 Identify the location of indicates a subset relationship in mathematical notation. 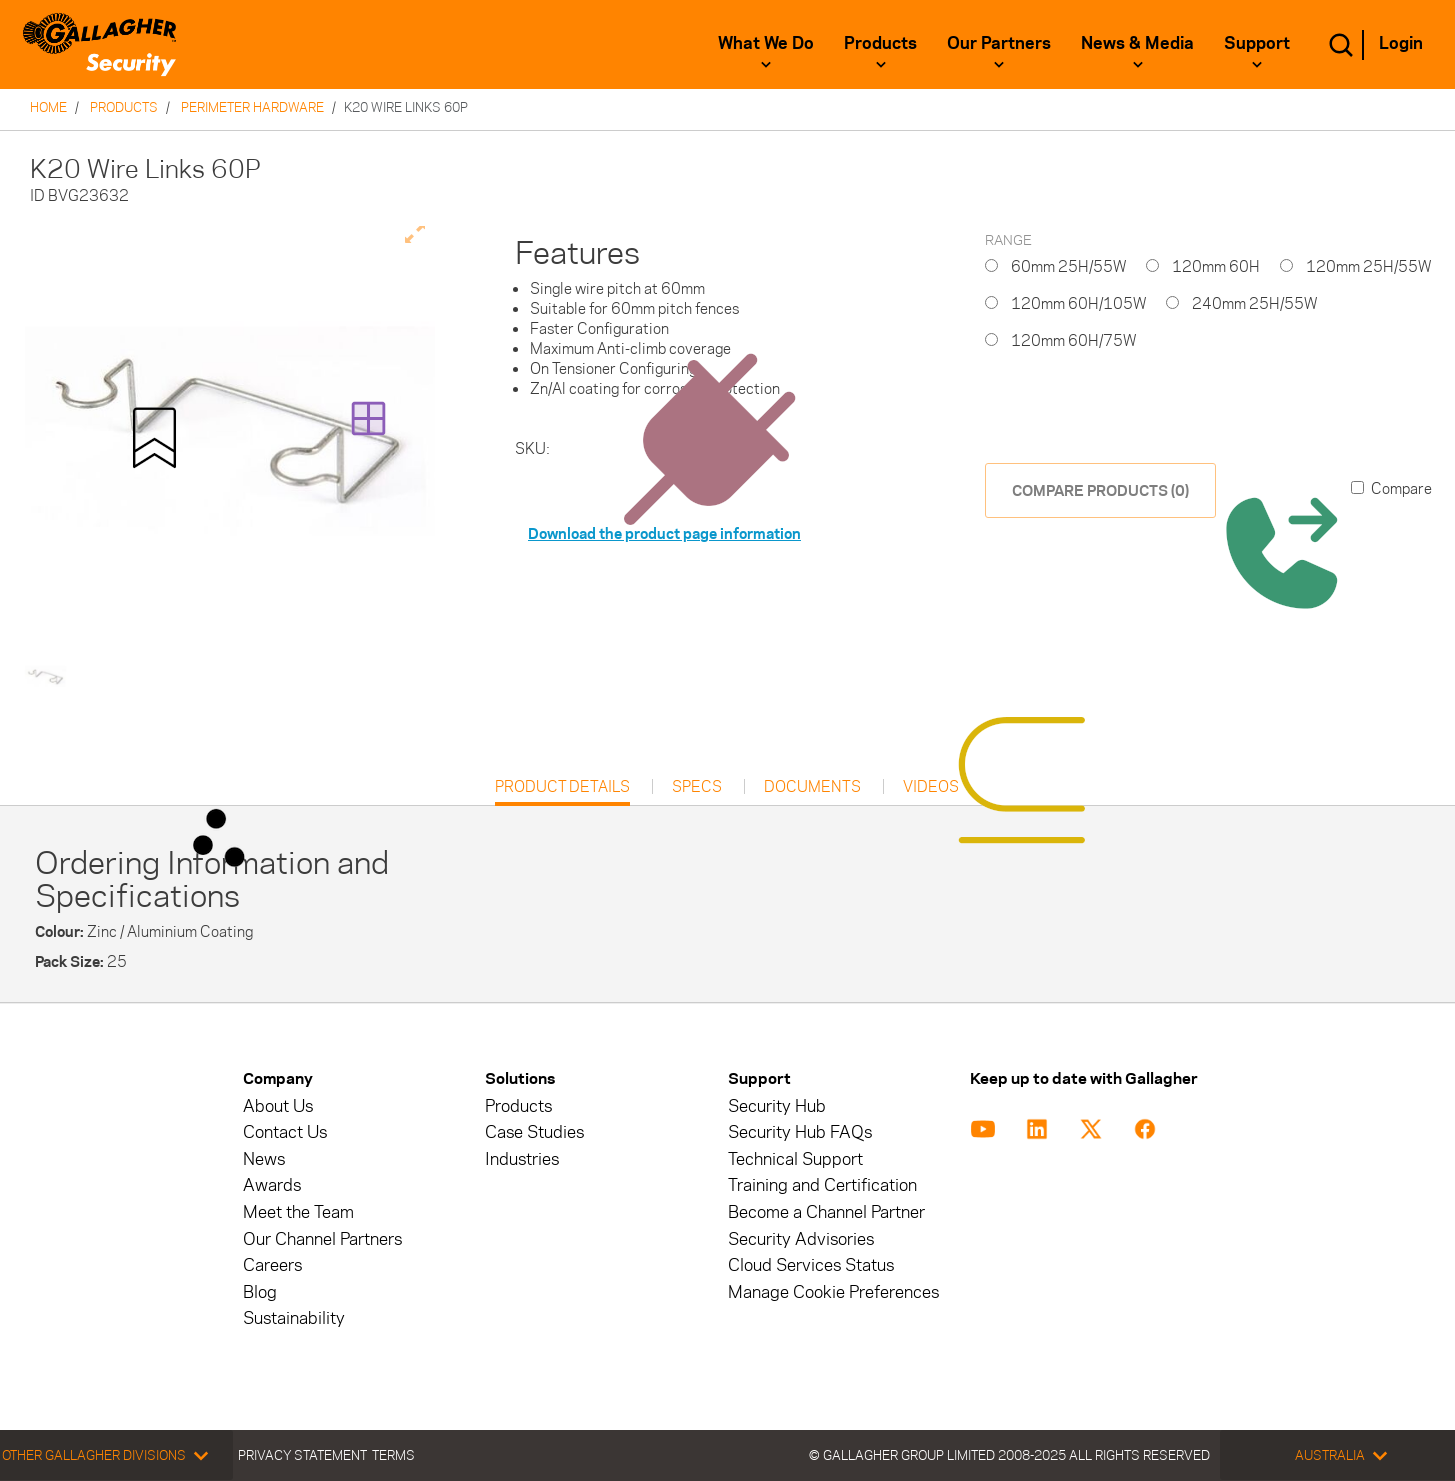
(1025, 777).